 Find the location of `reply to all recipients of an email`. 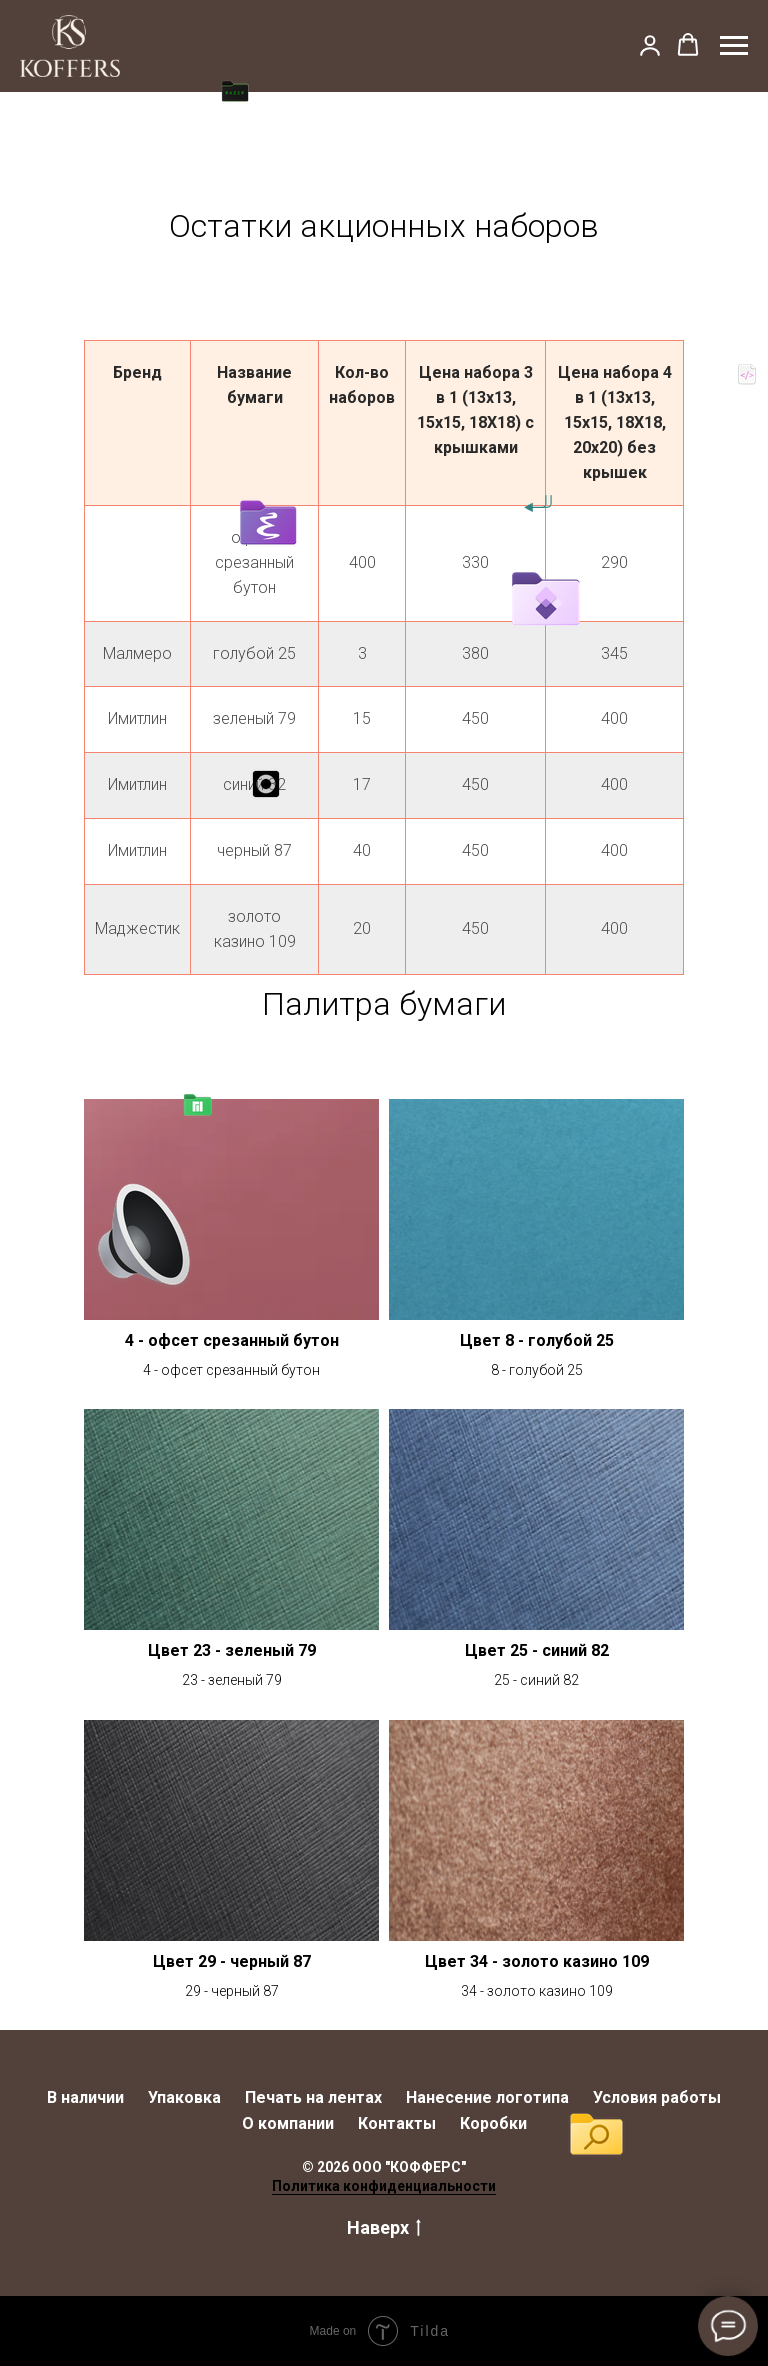

reply to all recipients of an email is located at coordinates (537, 501).